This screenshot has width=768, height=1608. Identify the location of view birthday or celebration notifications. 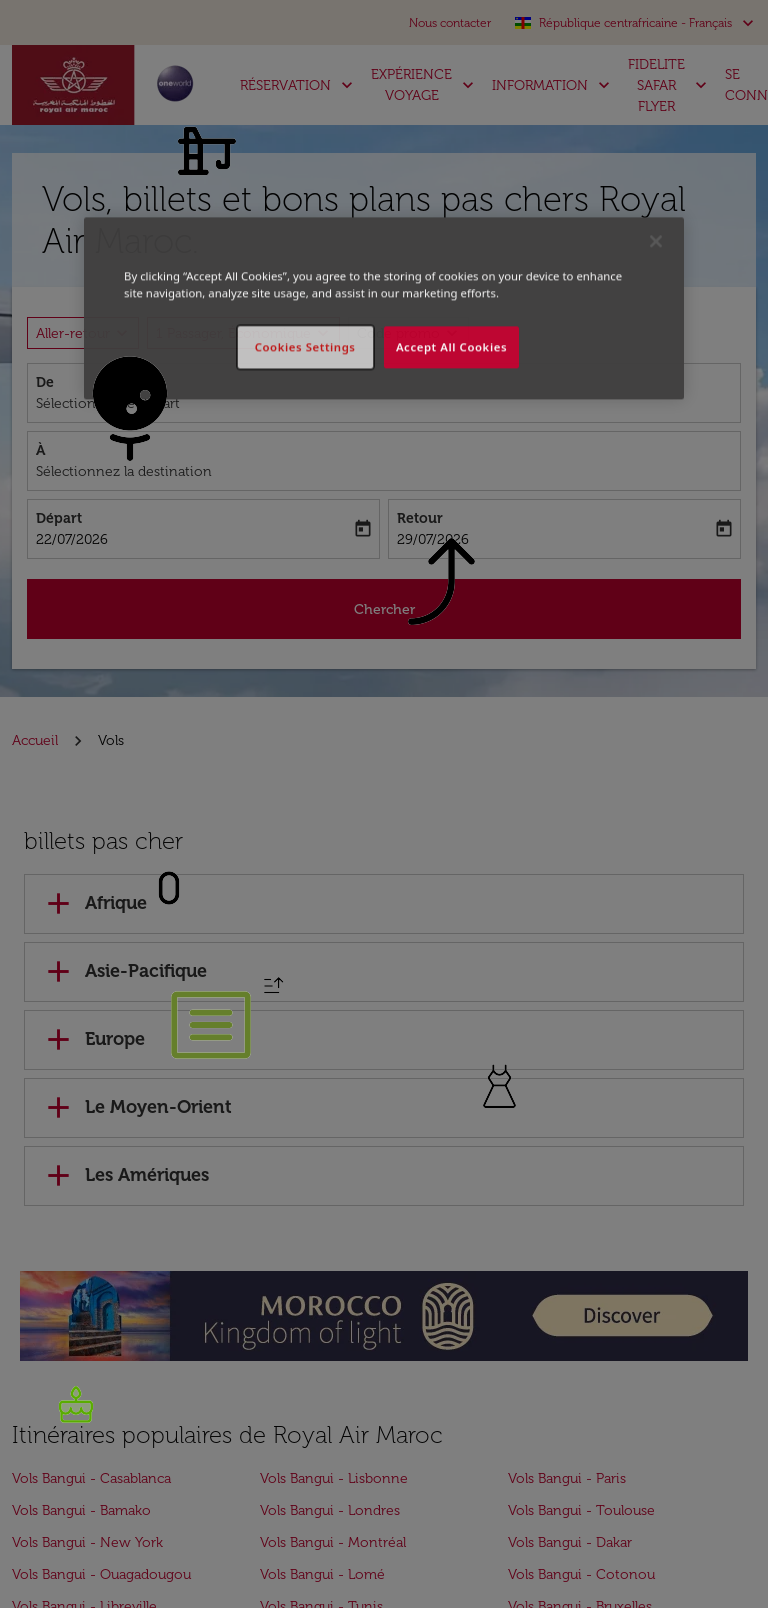
(76, 1407).